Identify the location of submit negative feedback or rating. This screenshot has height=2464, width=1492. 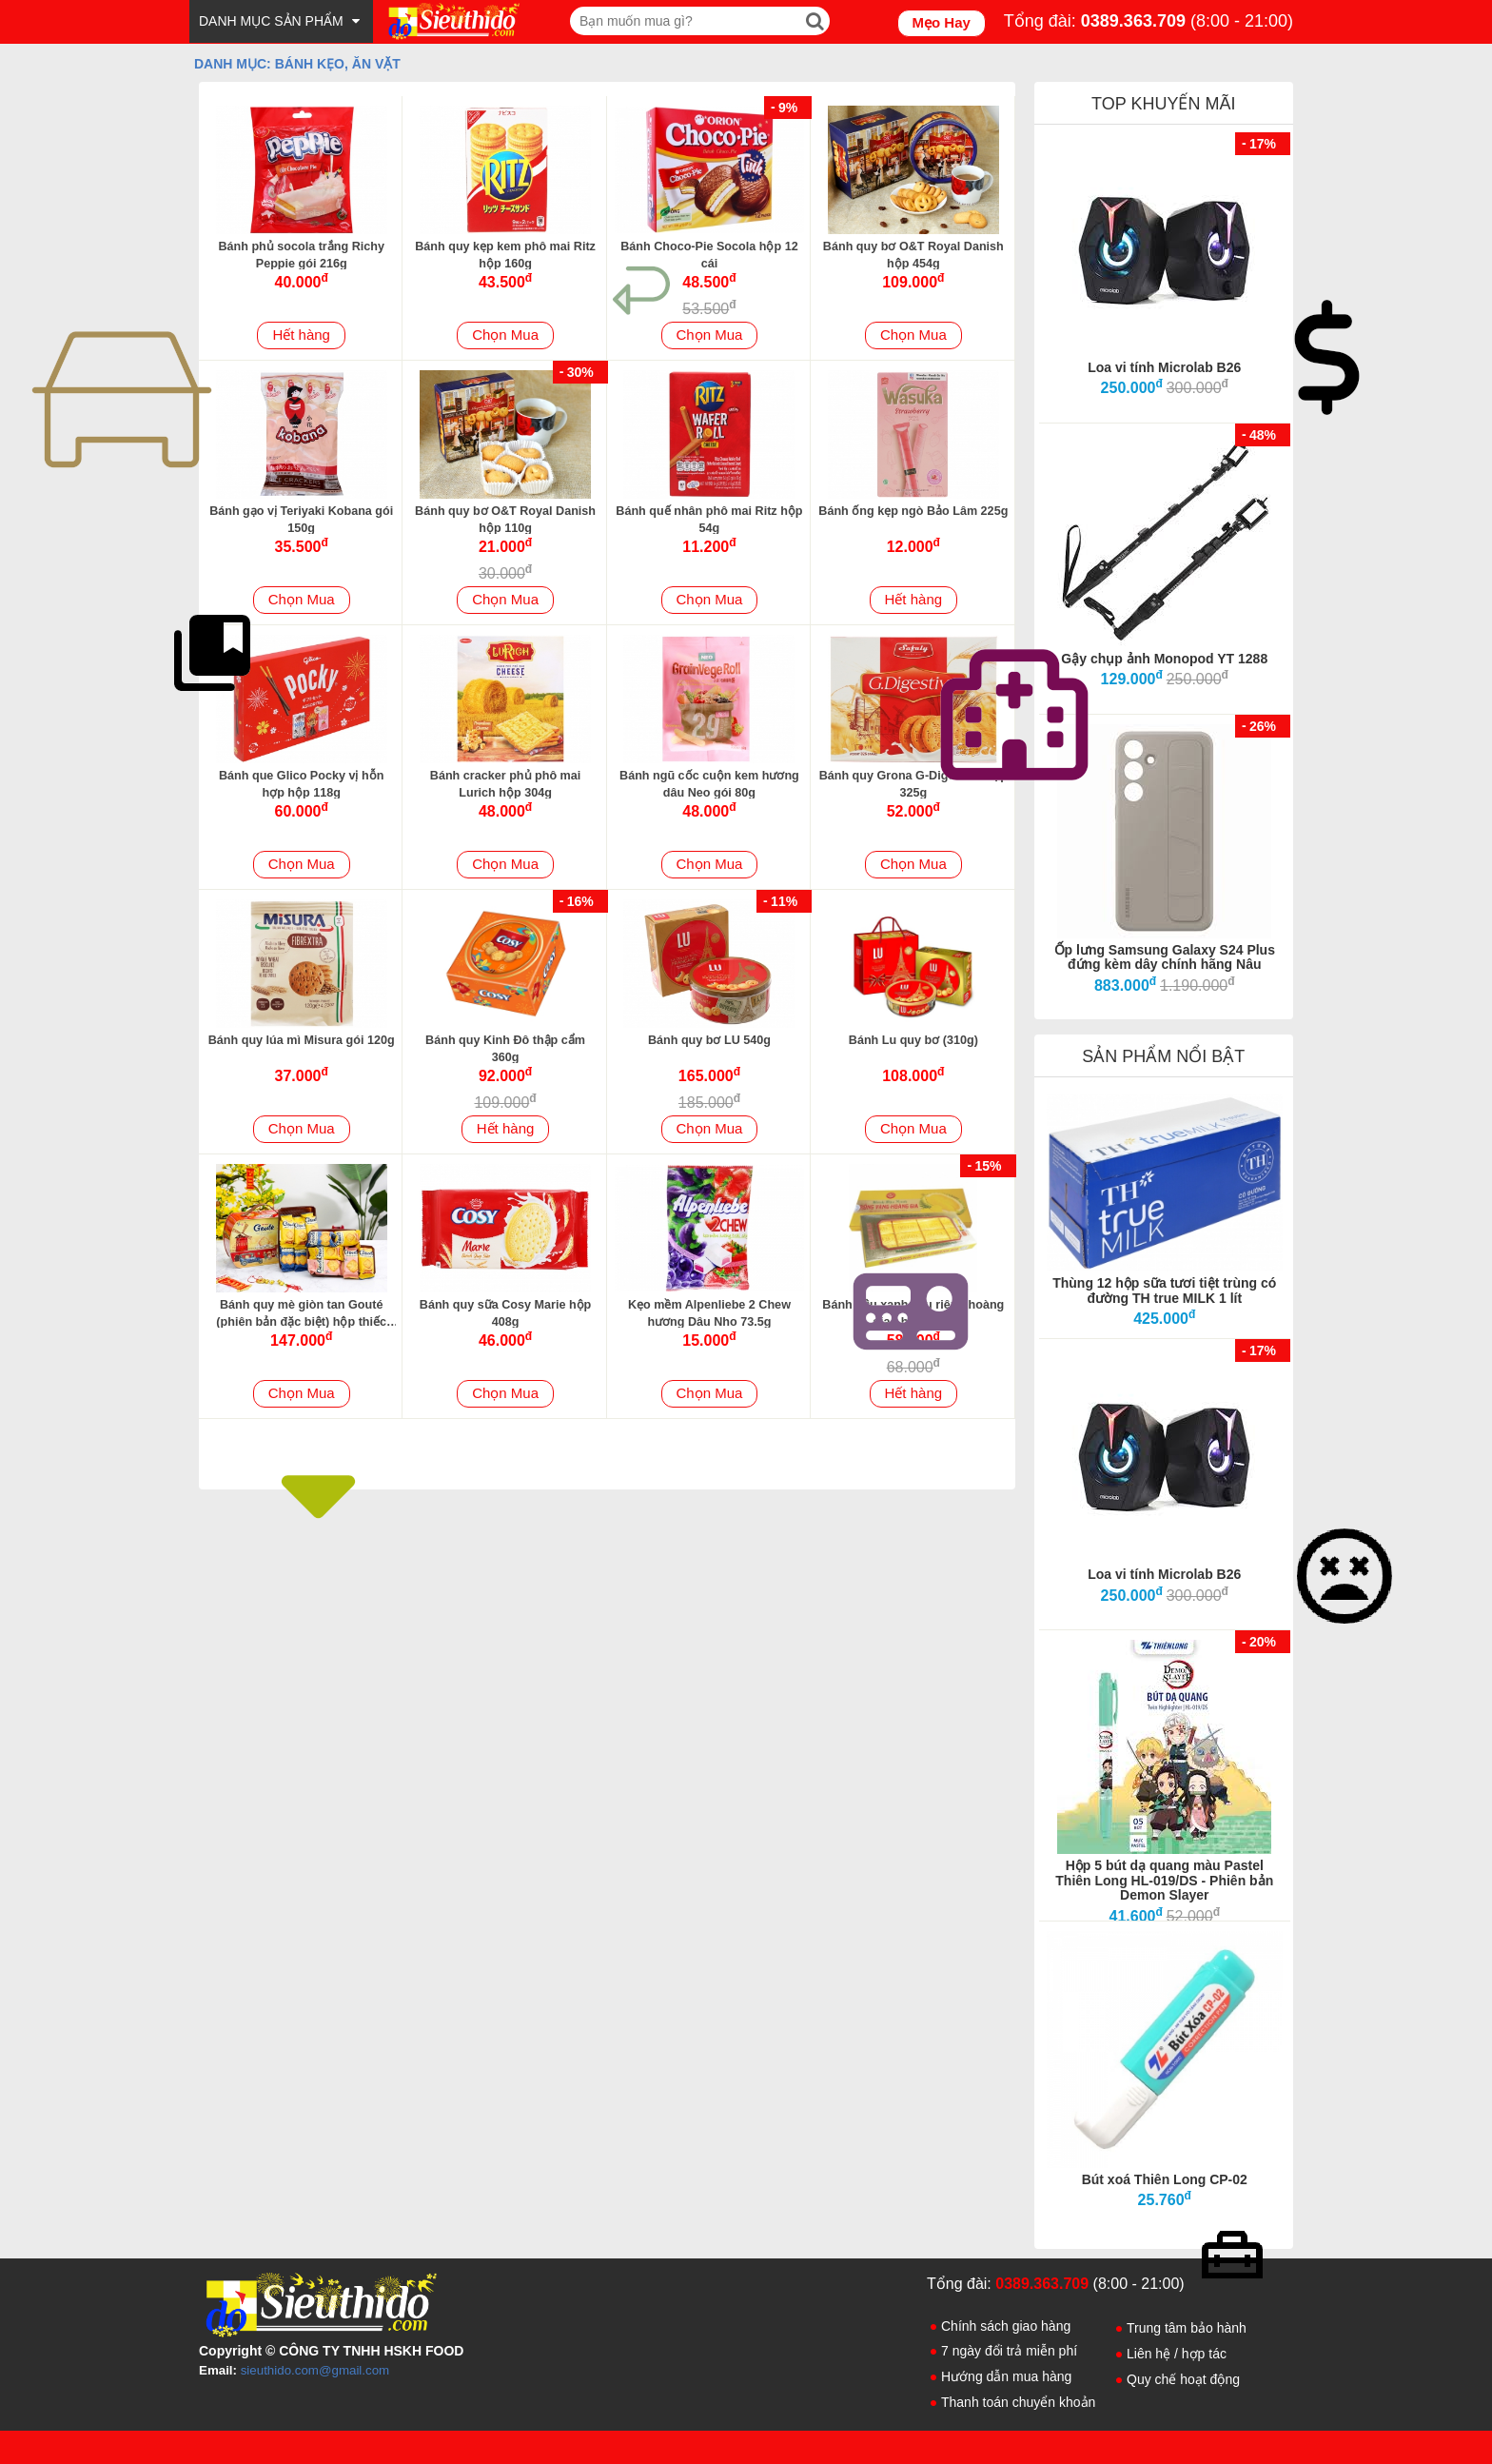
(1345, 1576).